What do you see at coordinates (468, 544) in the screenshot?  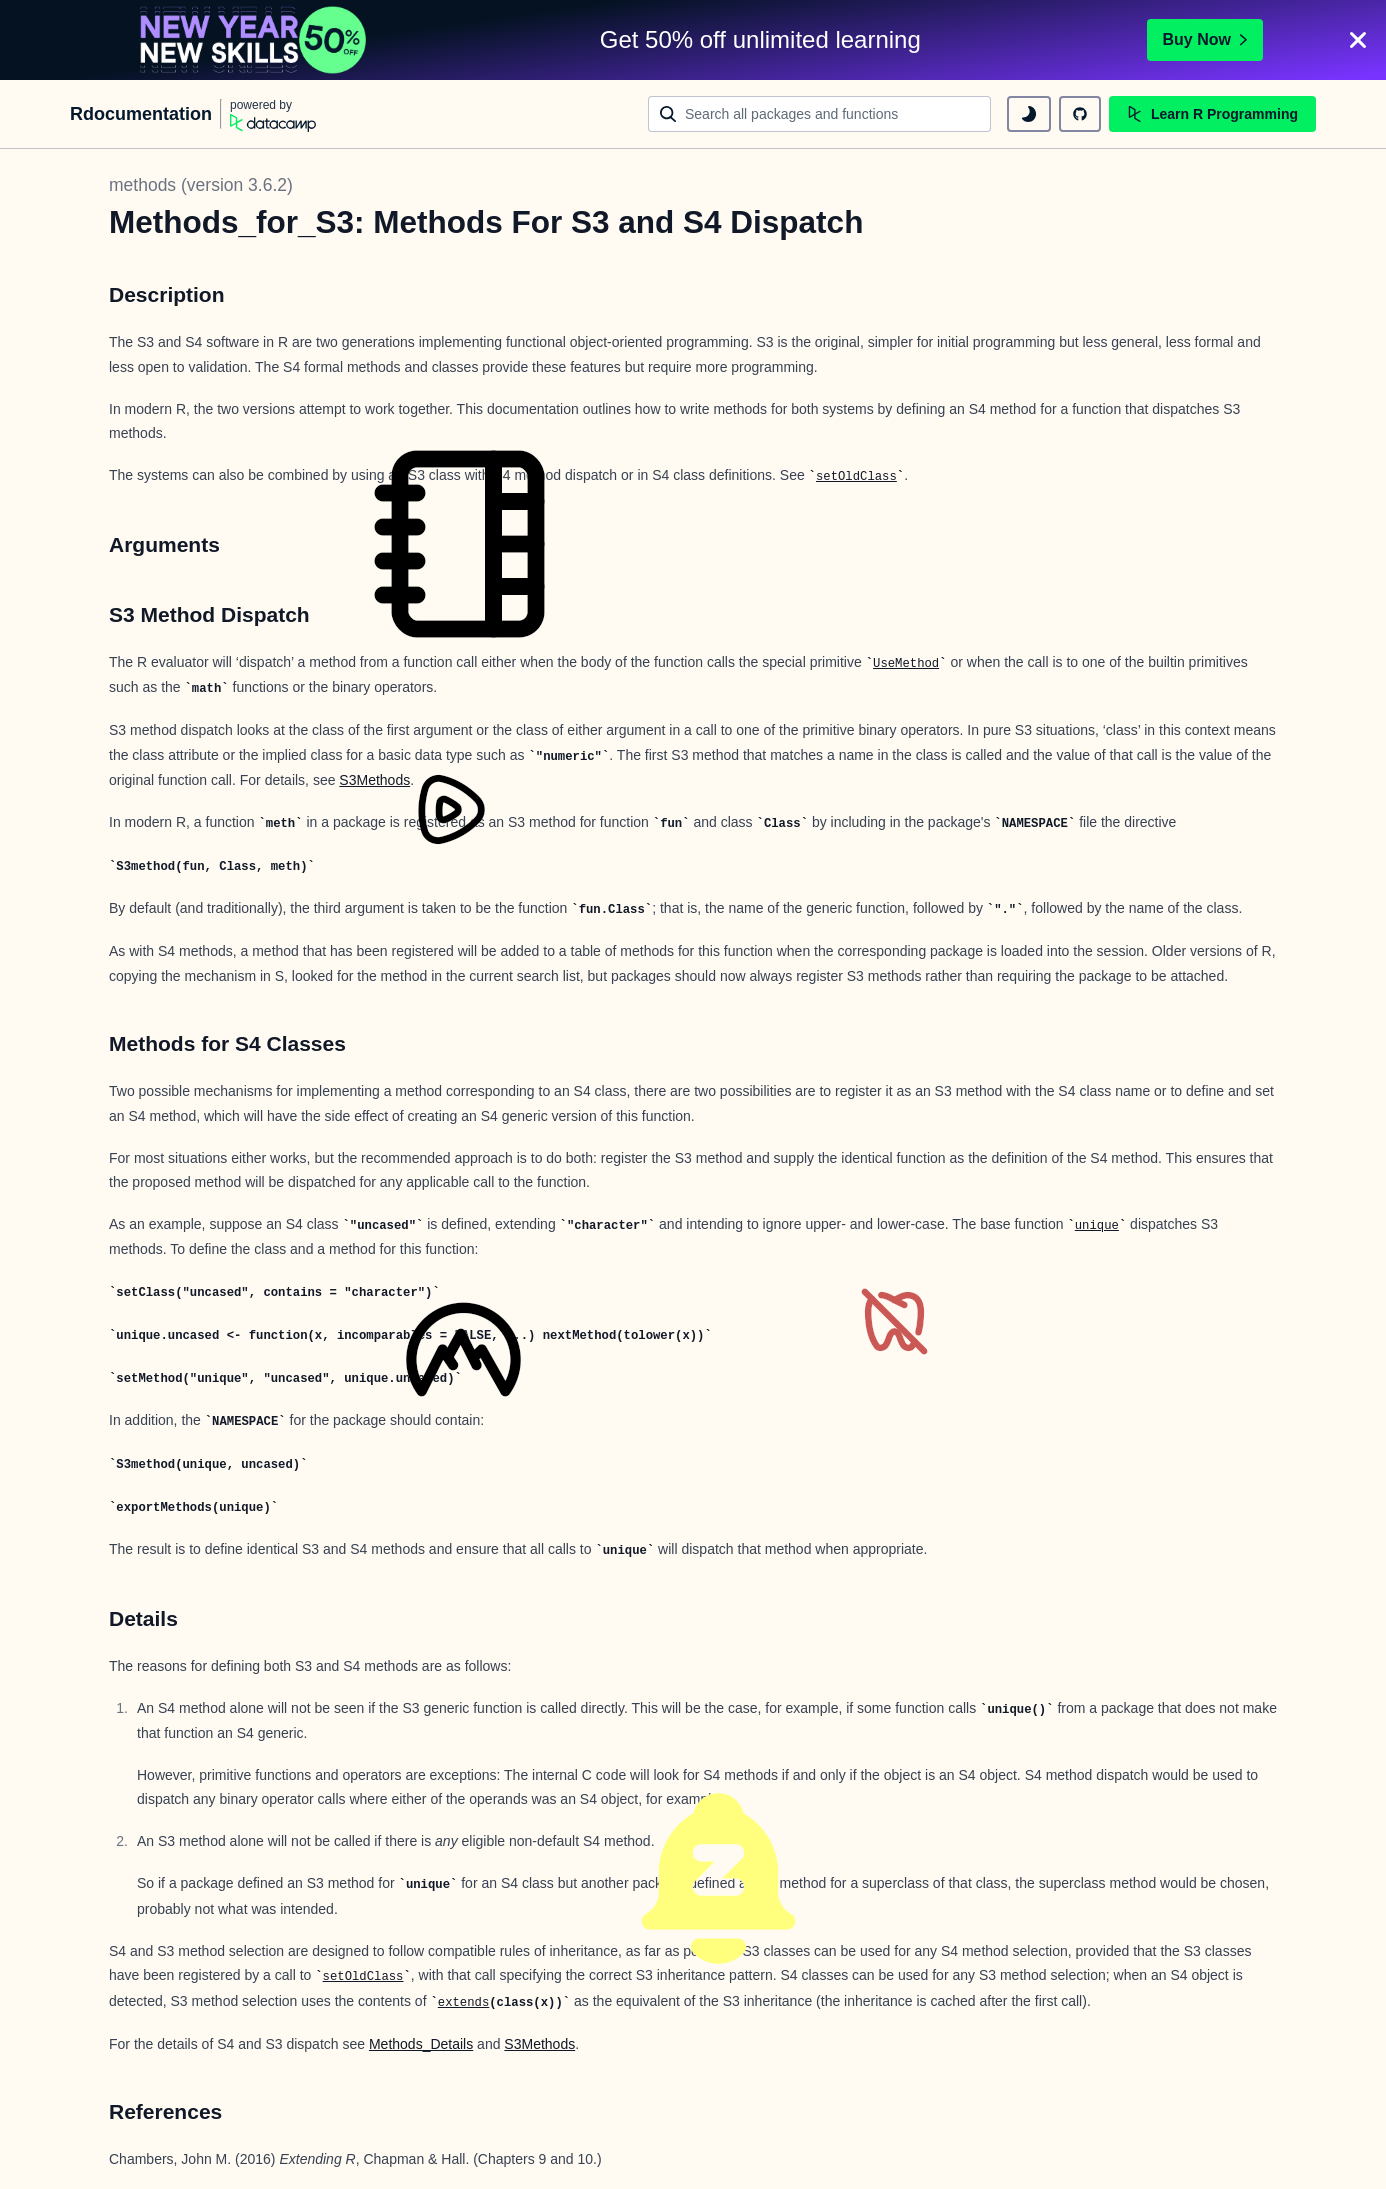 I see `open tabbed notebook or journal` at bounding box center [468, 544].